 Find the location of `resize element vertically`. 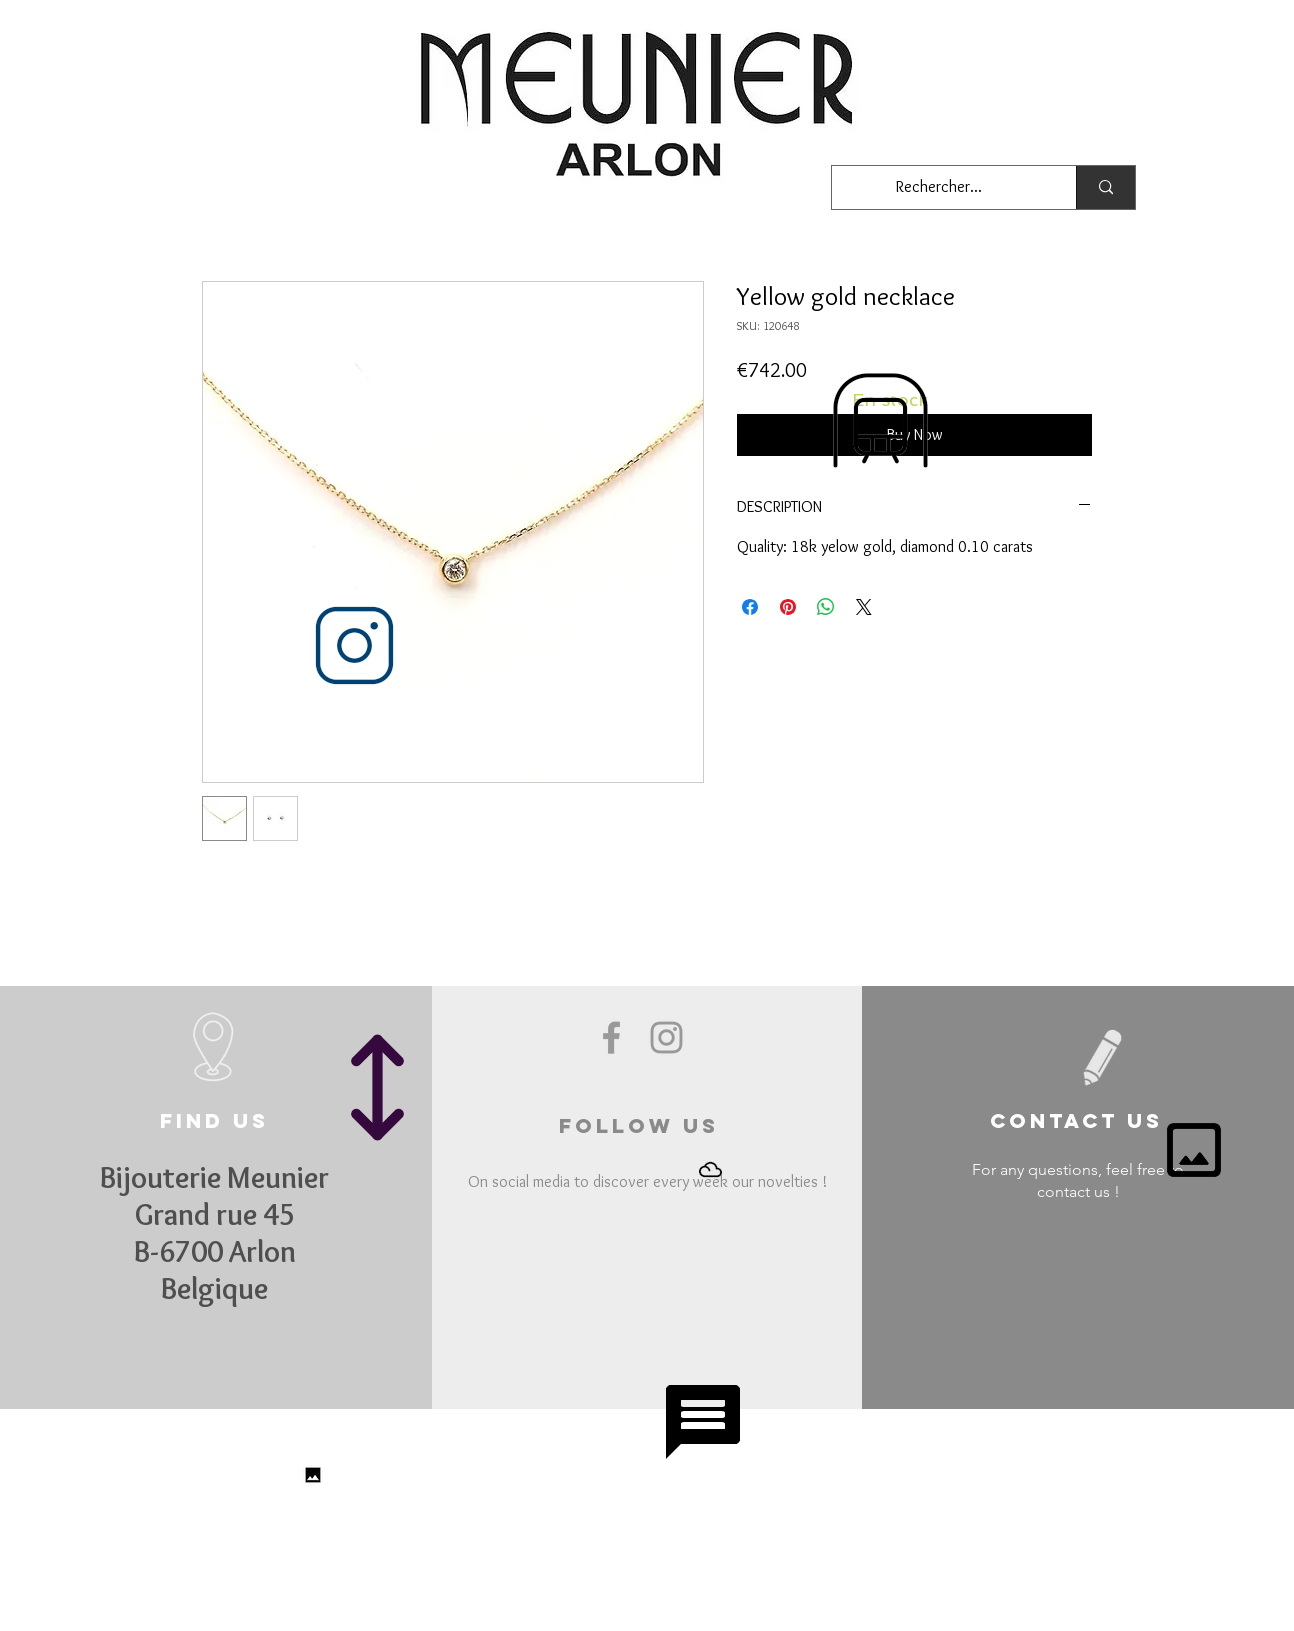

resize element vertically is located at coordinates (377, 1087).